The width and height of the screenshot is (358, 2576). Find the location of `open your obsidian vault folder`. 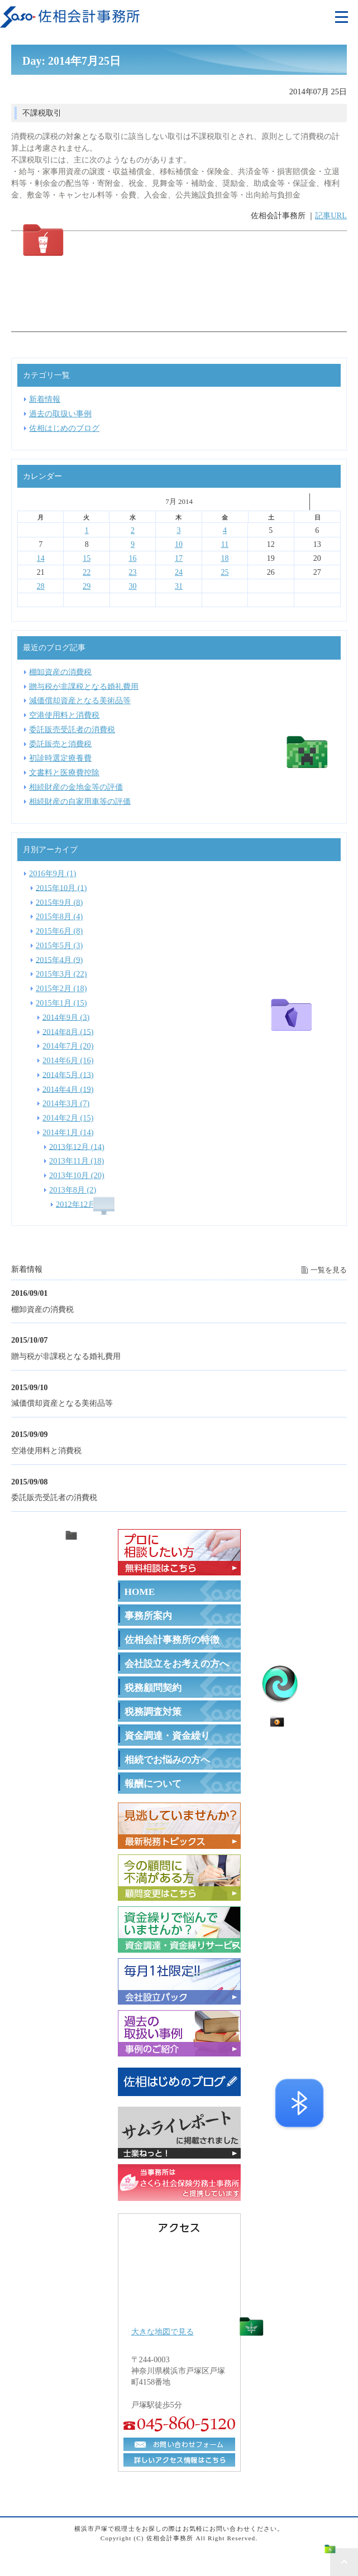

open your obsidian vault folder is located at coordinates (291, 1016).